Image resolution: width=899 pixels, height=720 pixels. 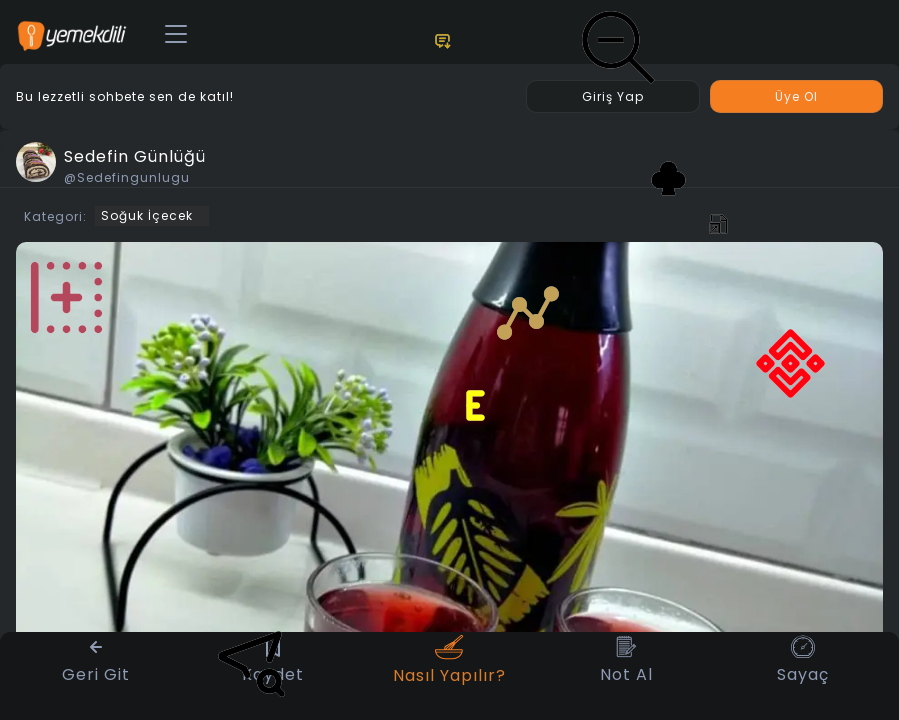 I want to click on access binance cryptocurrency exchange, so click(x=790, y=363).